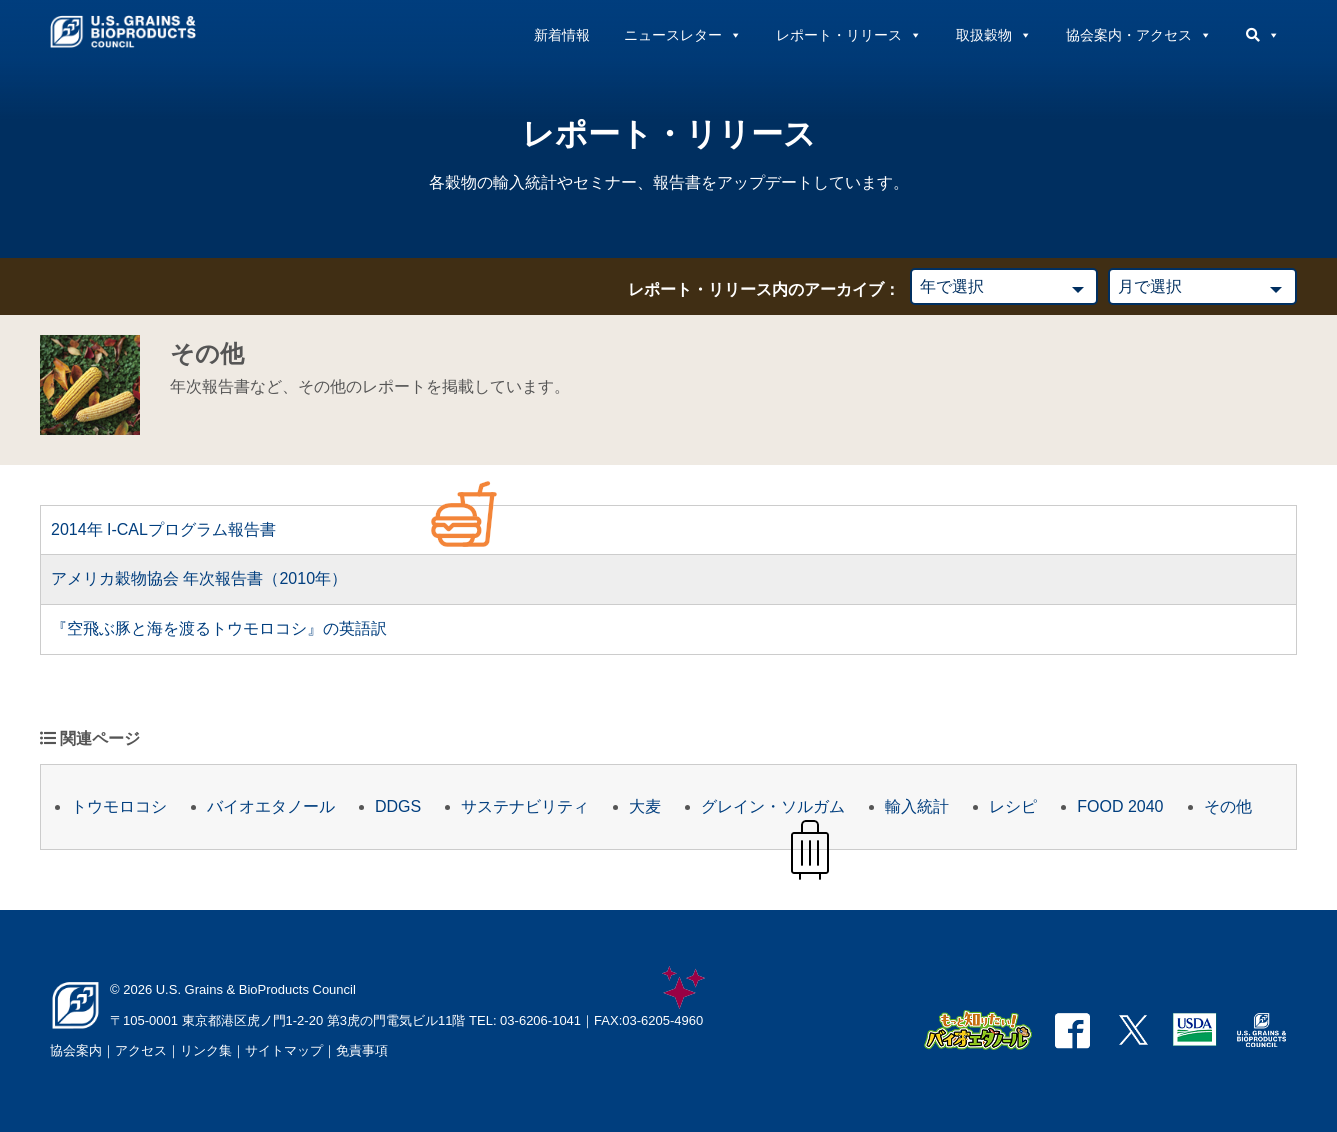 Image resolution: width=1337 pixels, height=1132 pixels. I want to click on indicates AI-generated or enhanced content, so click(683, 987).